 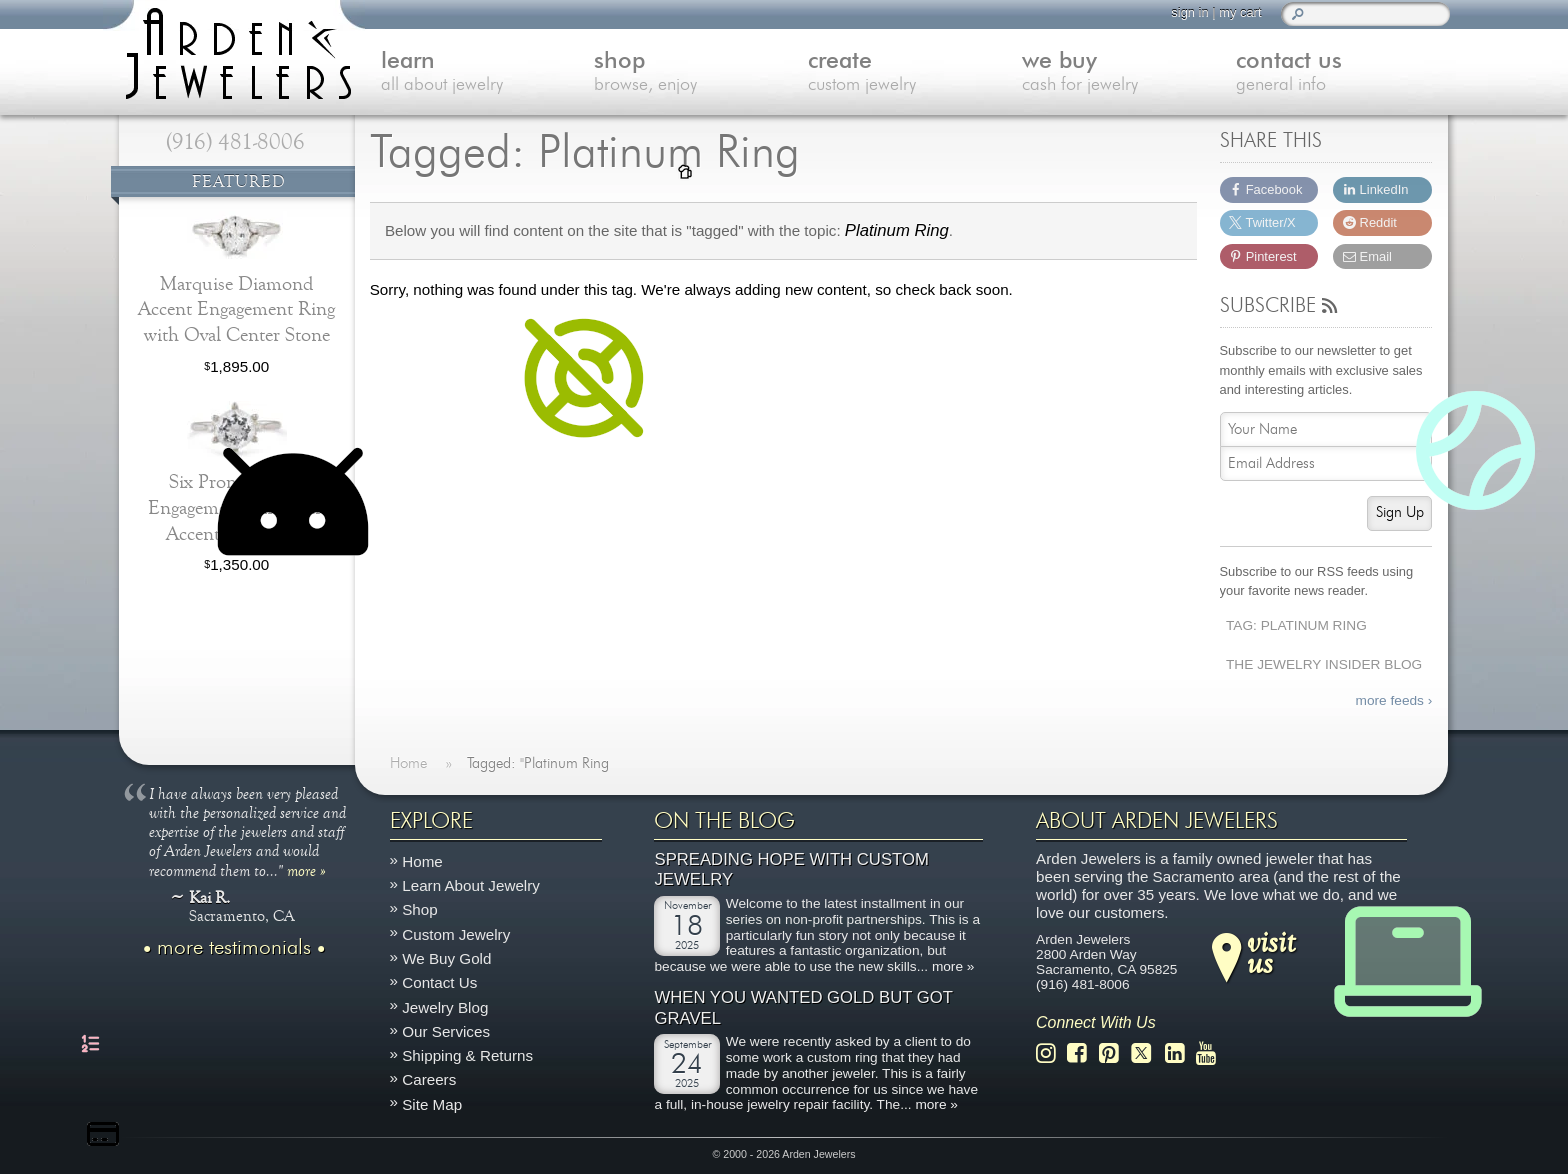 I want to click on access payment methods, so click(x=103, y=1134).